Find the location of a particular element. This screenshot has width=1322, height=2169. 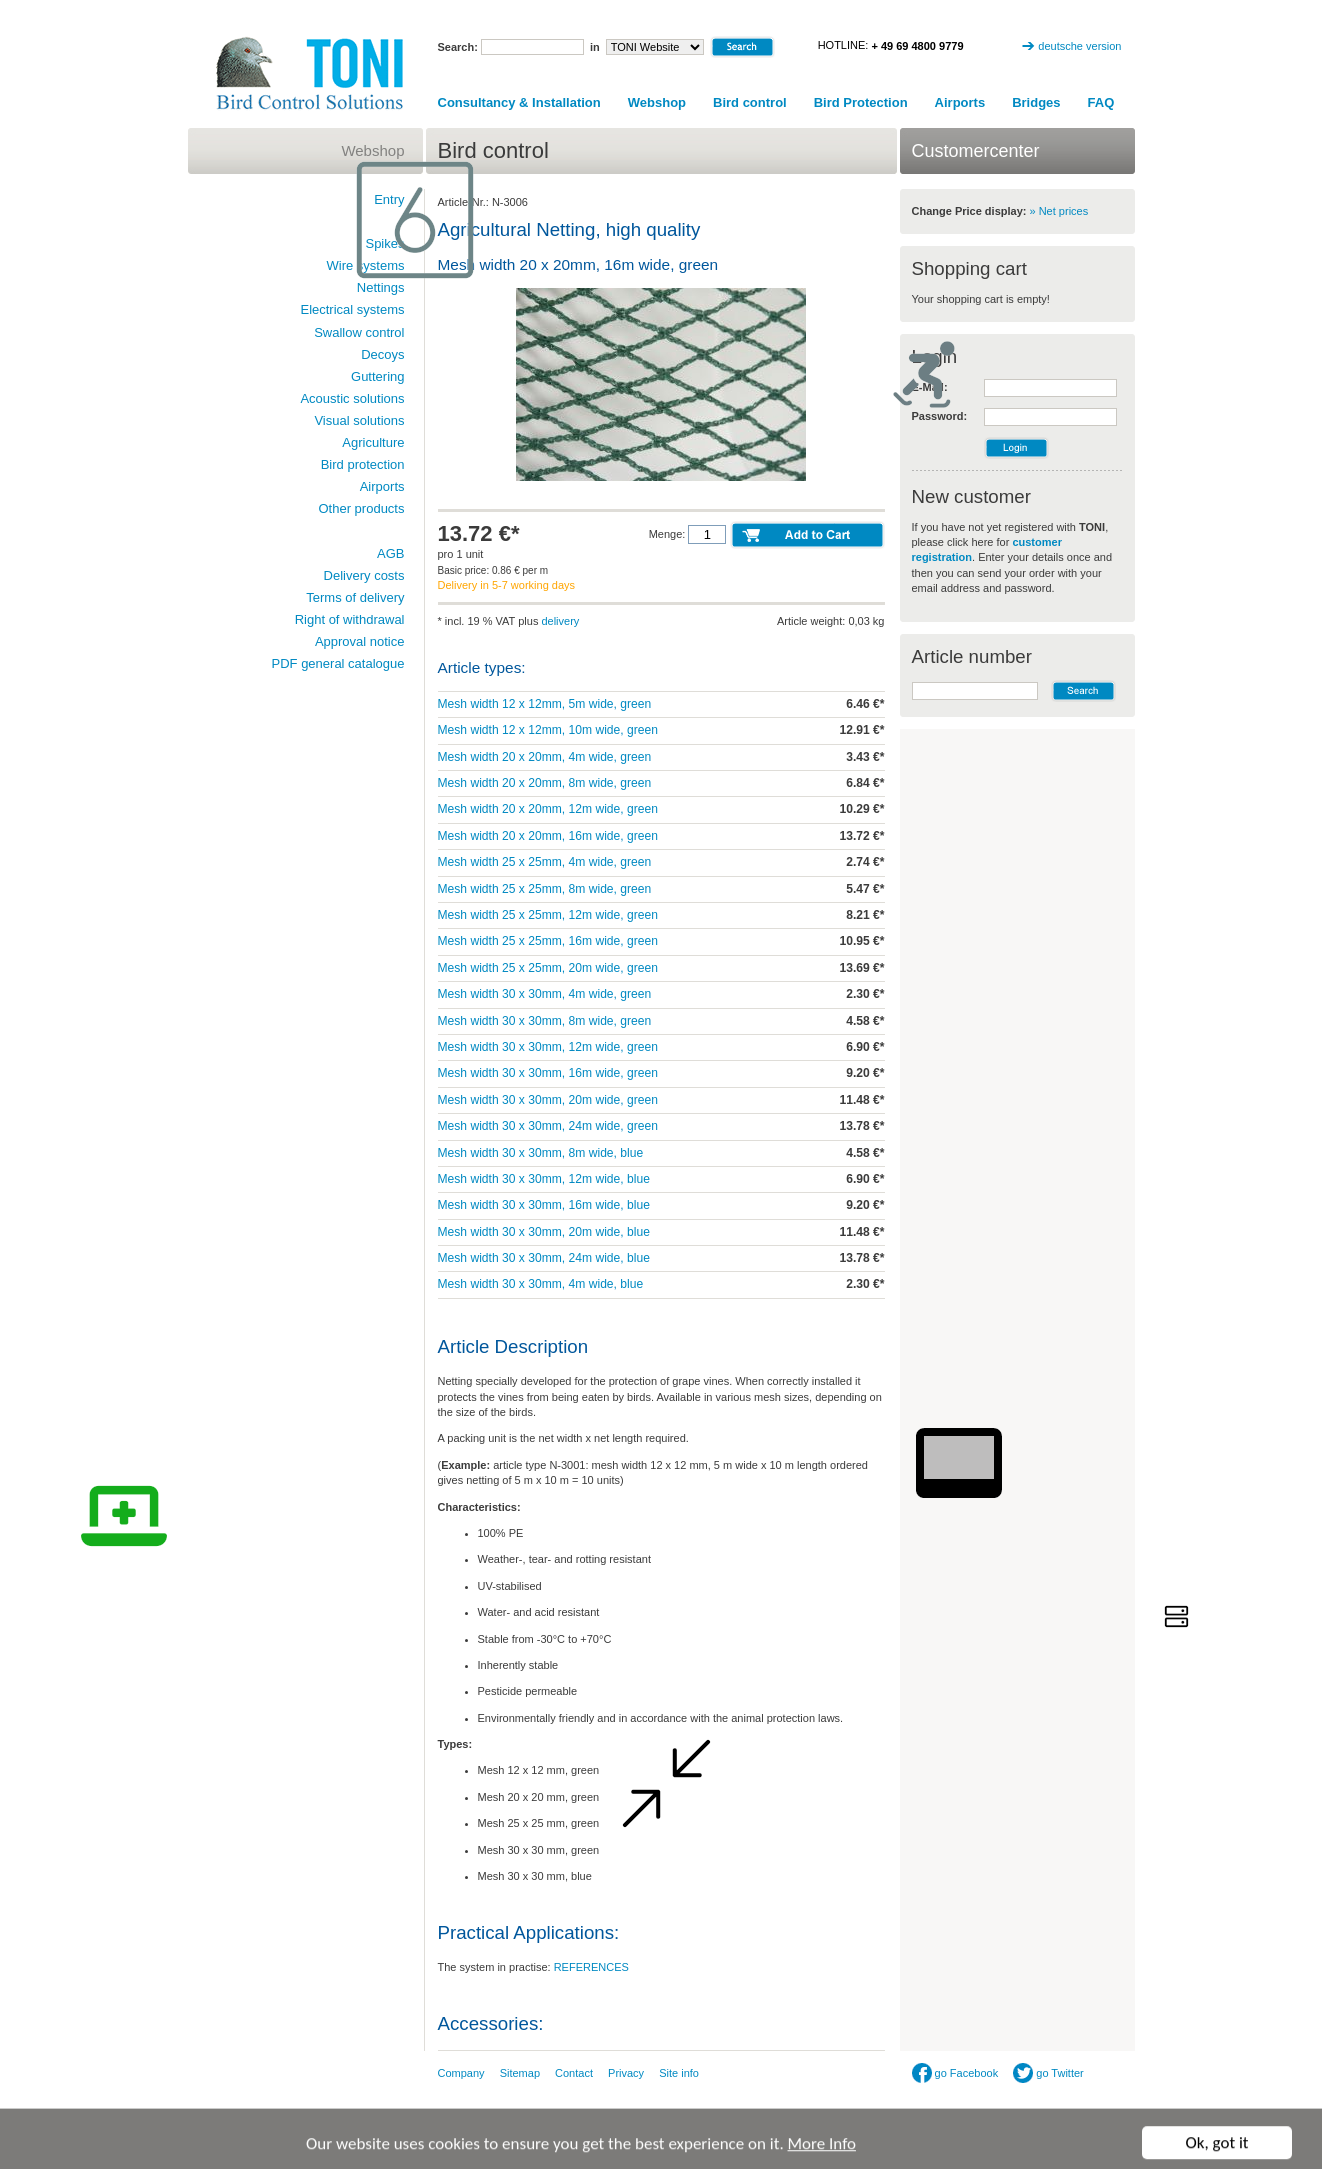

access telemedicine or virtual healthcare services is located at coordinates (124, 1516).